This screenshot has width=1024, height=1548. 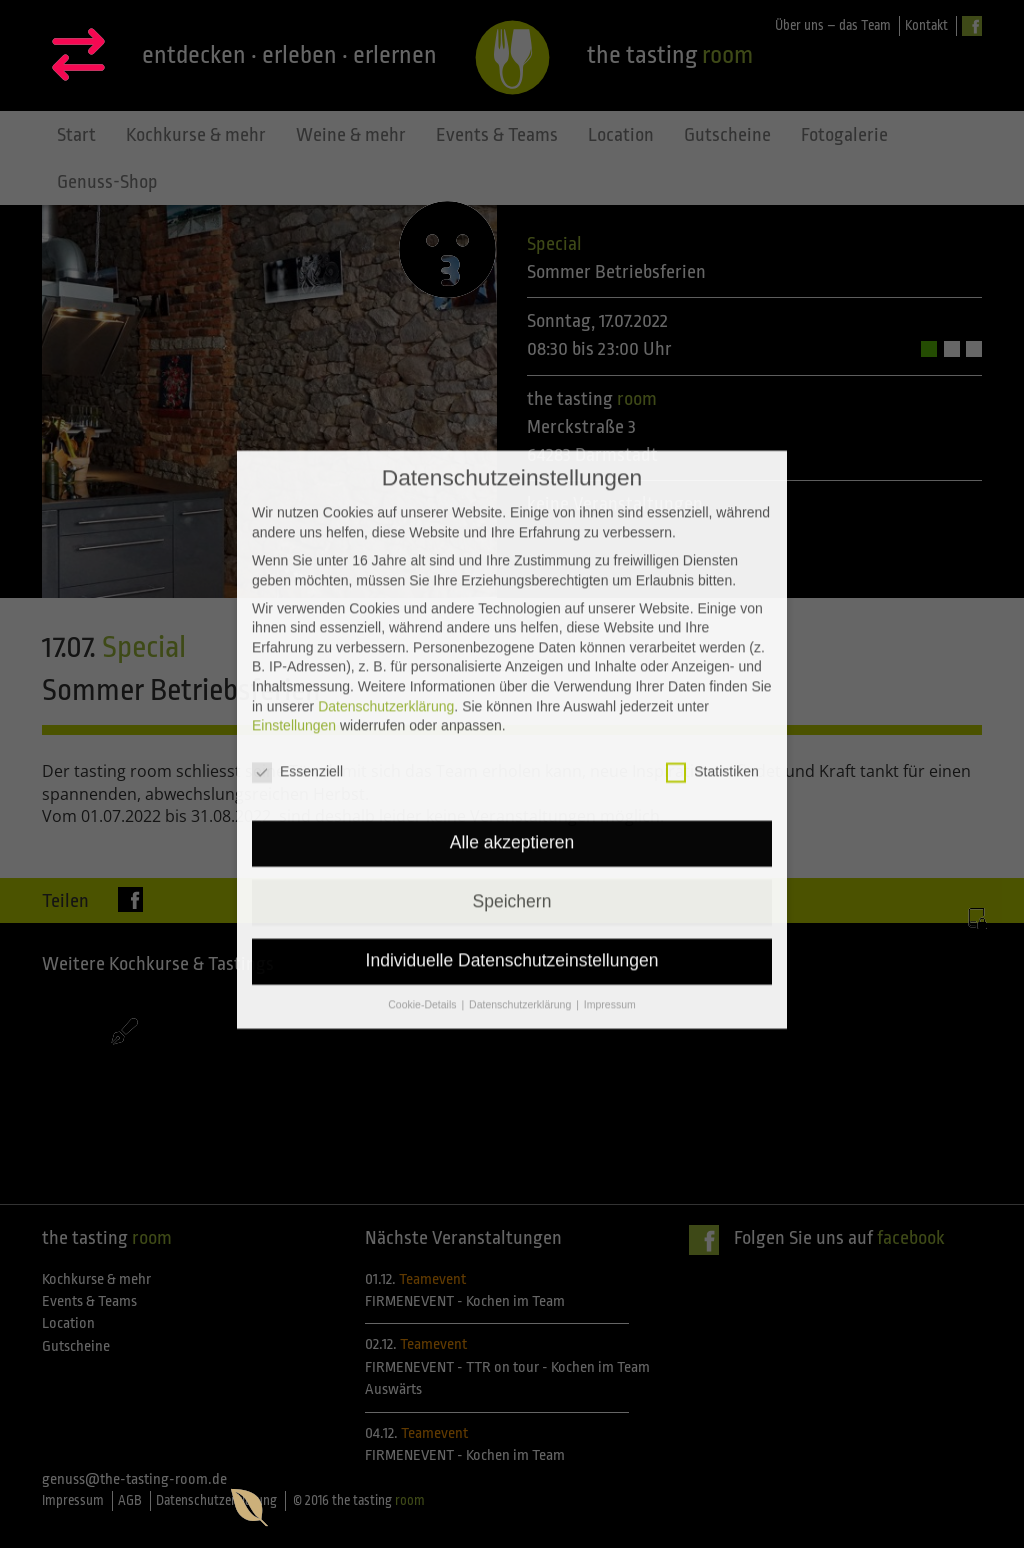 I want to click on indicates a private or locked repository, so click(x=976, y=918).